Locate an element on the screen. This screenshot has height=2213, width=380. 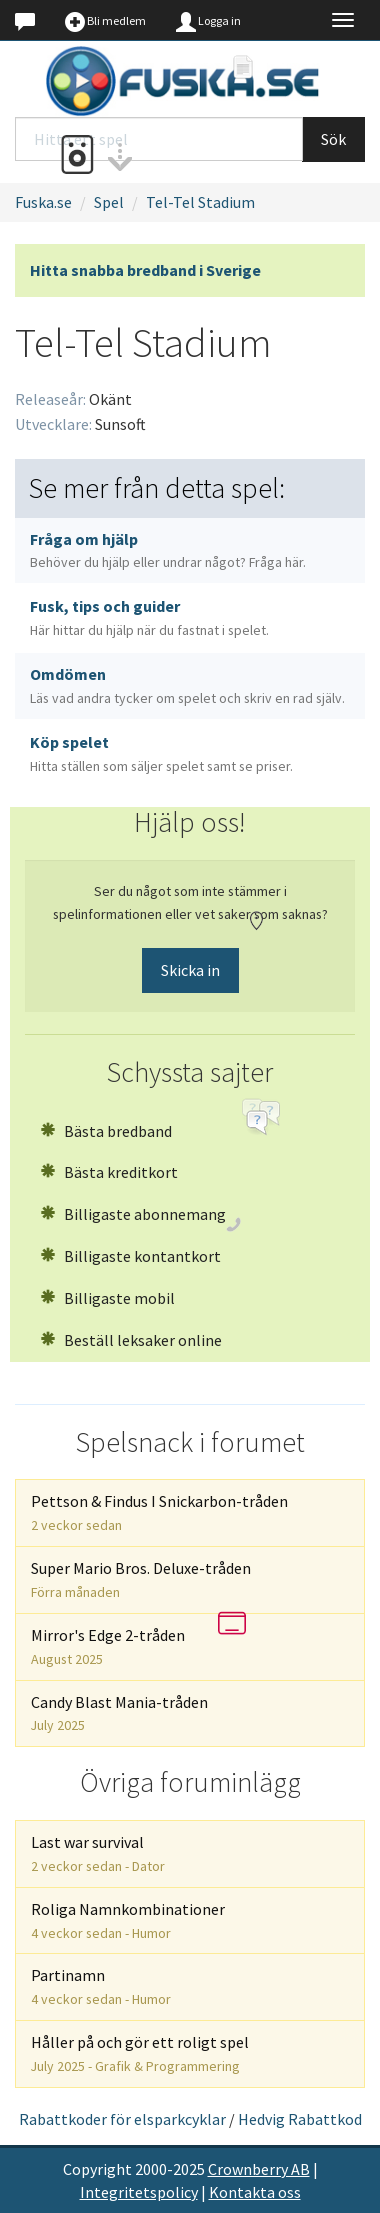
a plain text file is located at coordinates (243, 67).